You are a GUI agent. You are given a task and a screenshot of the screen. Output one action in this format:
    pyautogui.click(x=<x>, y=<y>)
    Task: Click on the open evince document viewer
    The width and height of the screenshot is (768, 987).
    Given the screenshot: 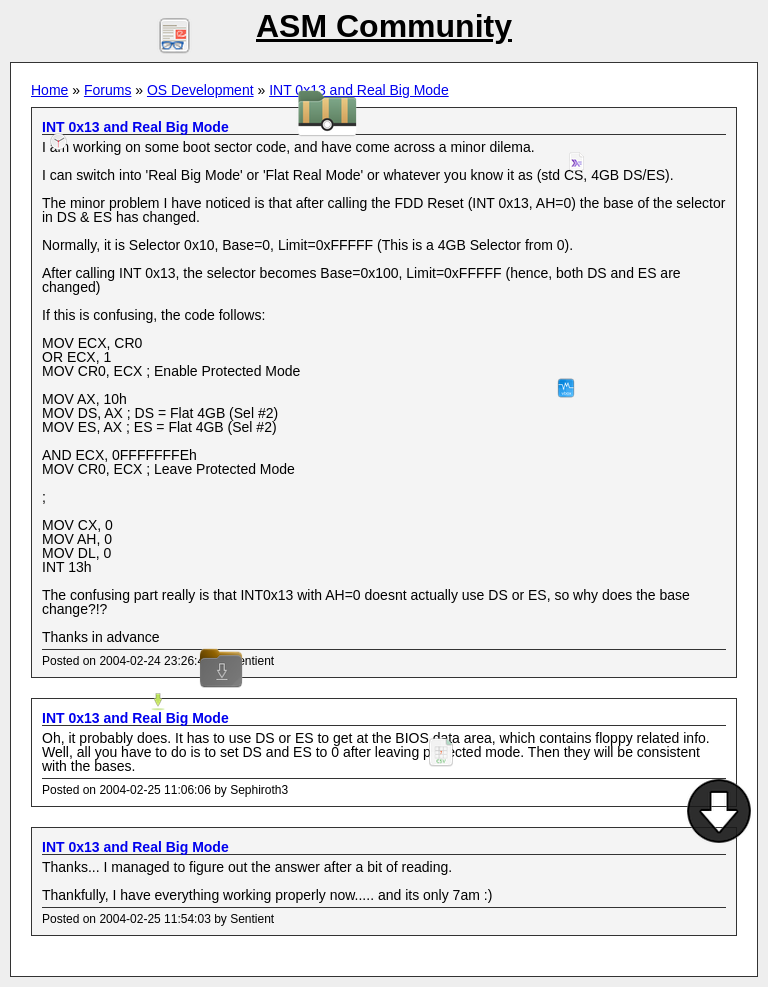 What is the action you would take?
    pyautogui.click(x=174, y=35)
    